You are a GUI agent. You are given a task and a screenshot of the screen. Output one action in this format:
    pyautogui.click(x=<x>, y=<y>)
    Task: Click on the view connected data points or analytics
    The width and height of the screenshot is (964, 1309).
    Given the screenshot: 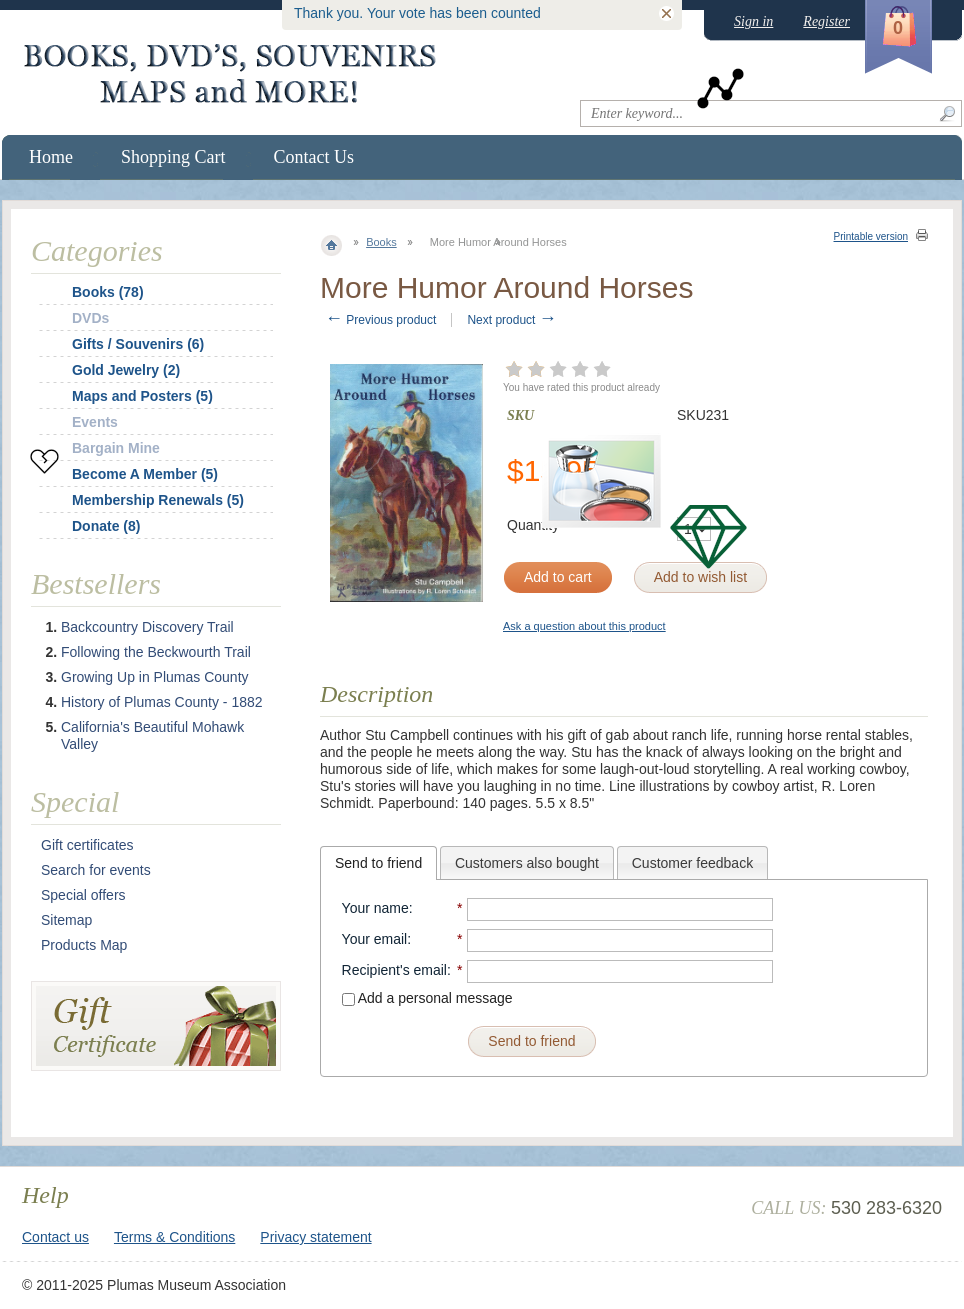 What is the action you would take?
    pyautogui.click(x=720, y=88)
    